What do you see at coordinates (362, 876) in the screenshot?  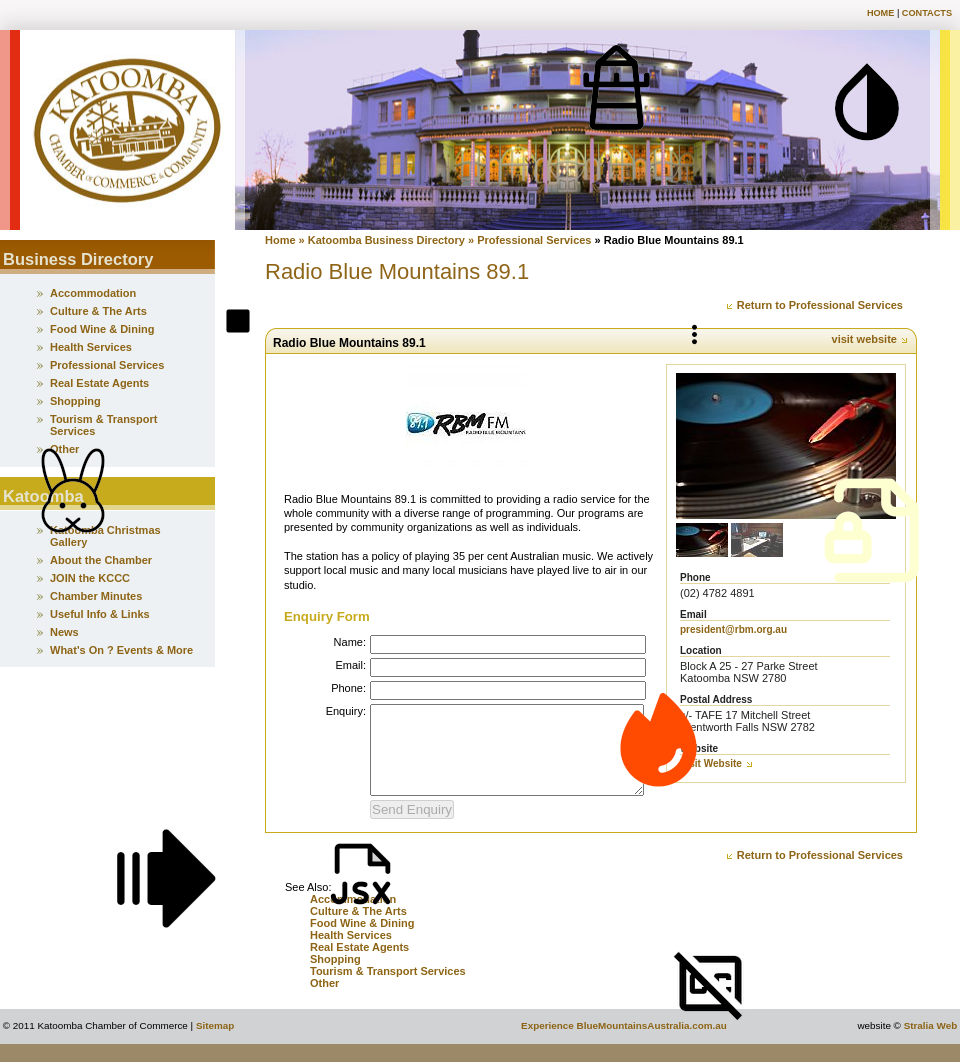 I see `a JSX file type indicator` at bounding box center [362, 876].